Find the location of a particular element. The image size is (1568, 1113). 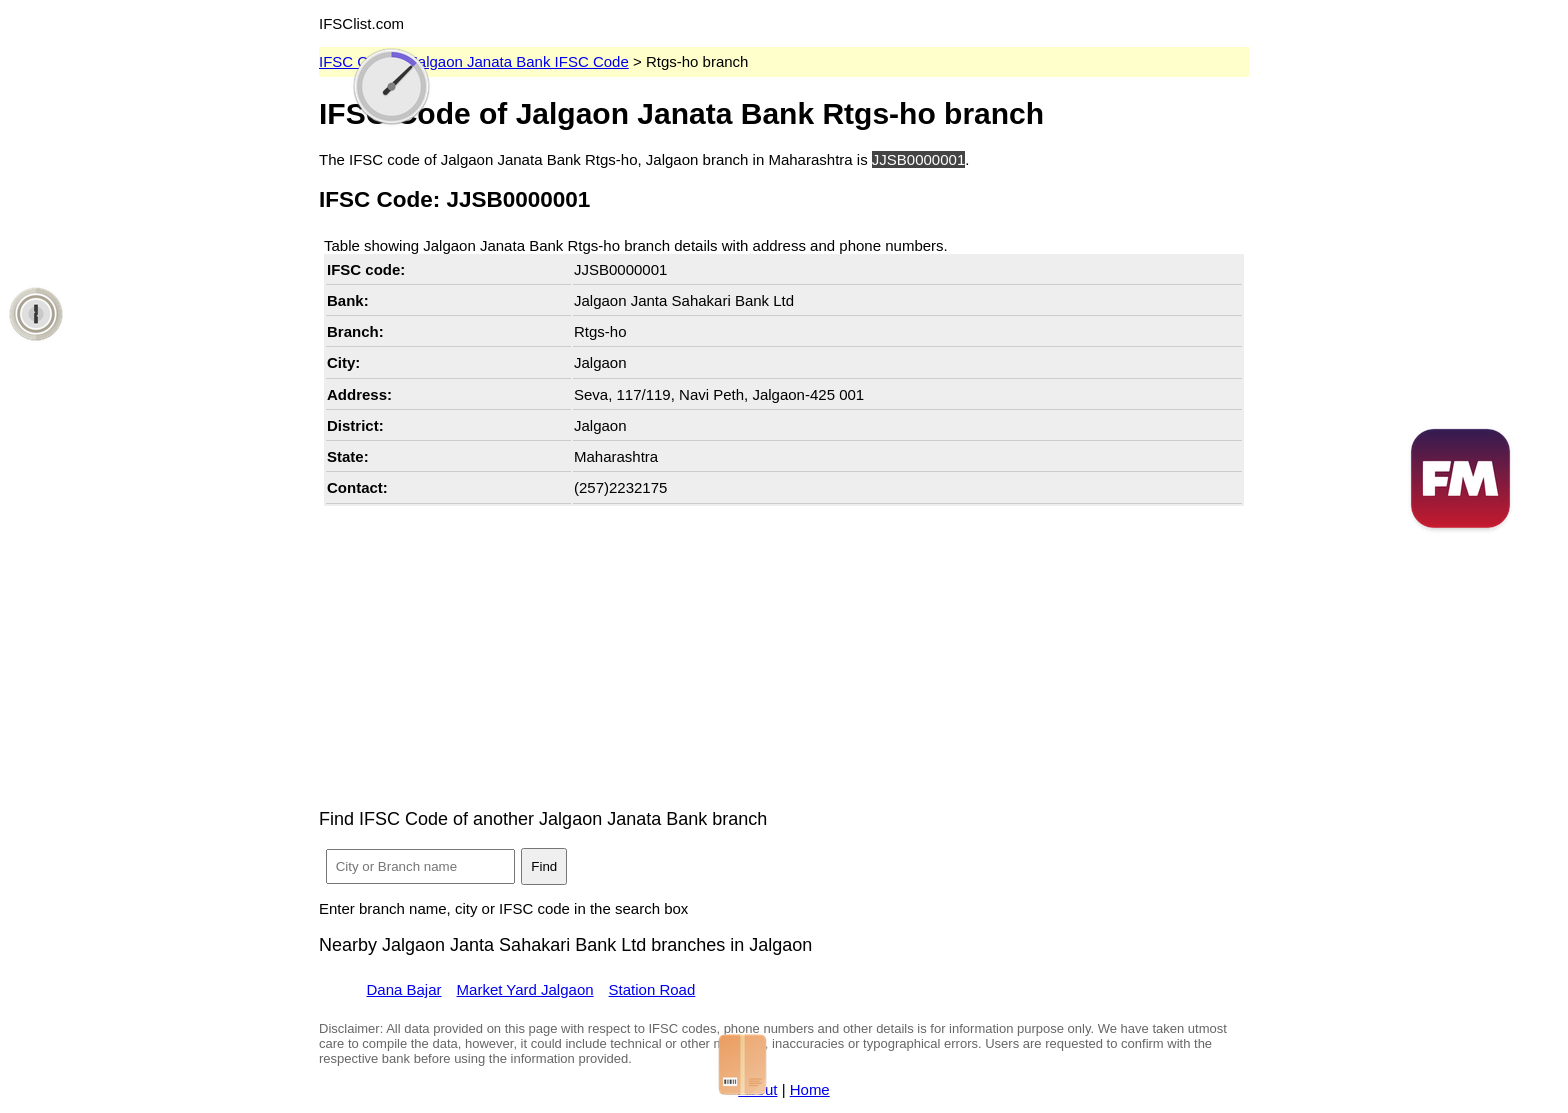

open the passwords app is located at coordinates (36, 314).